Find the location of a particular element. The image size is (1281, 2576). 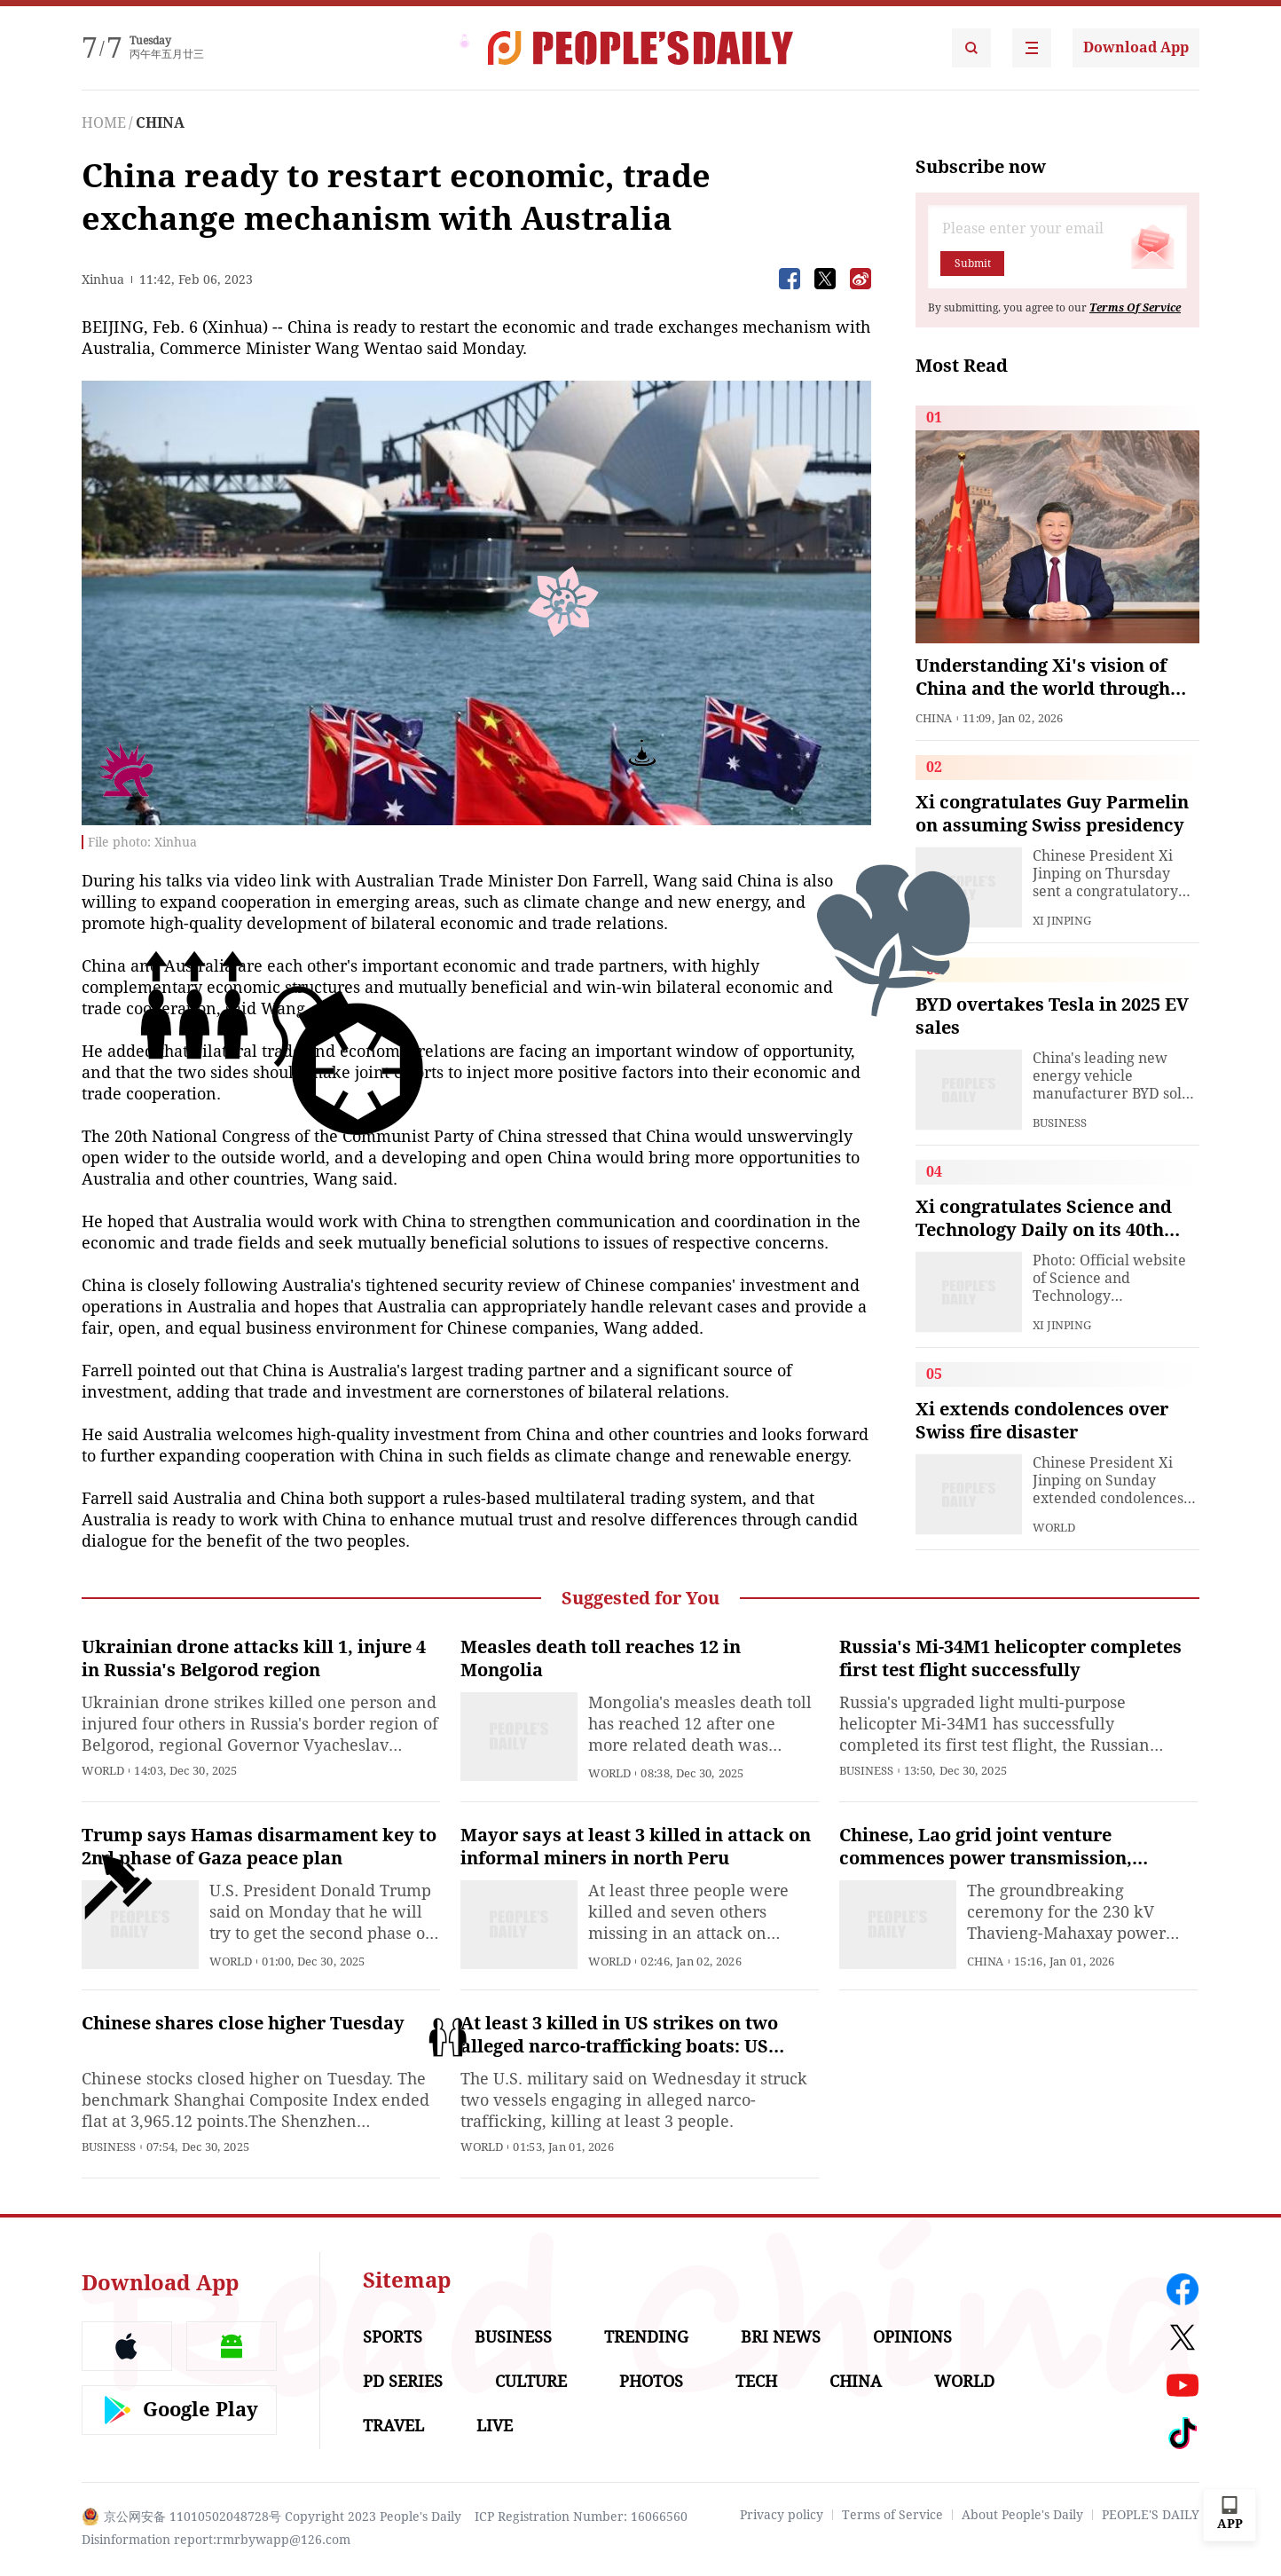

decorative flower element for game UI is located at coordinates (563, 602).